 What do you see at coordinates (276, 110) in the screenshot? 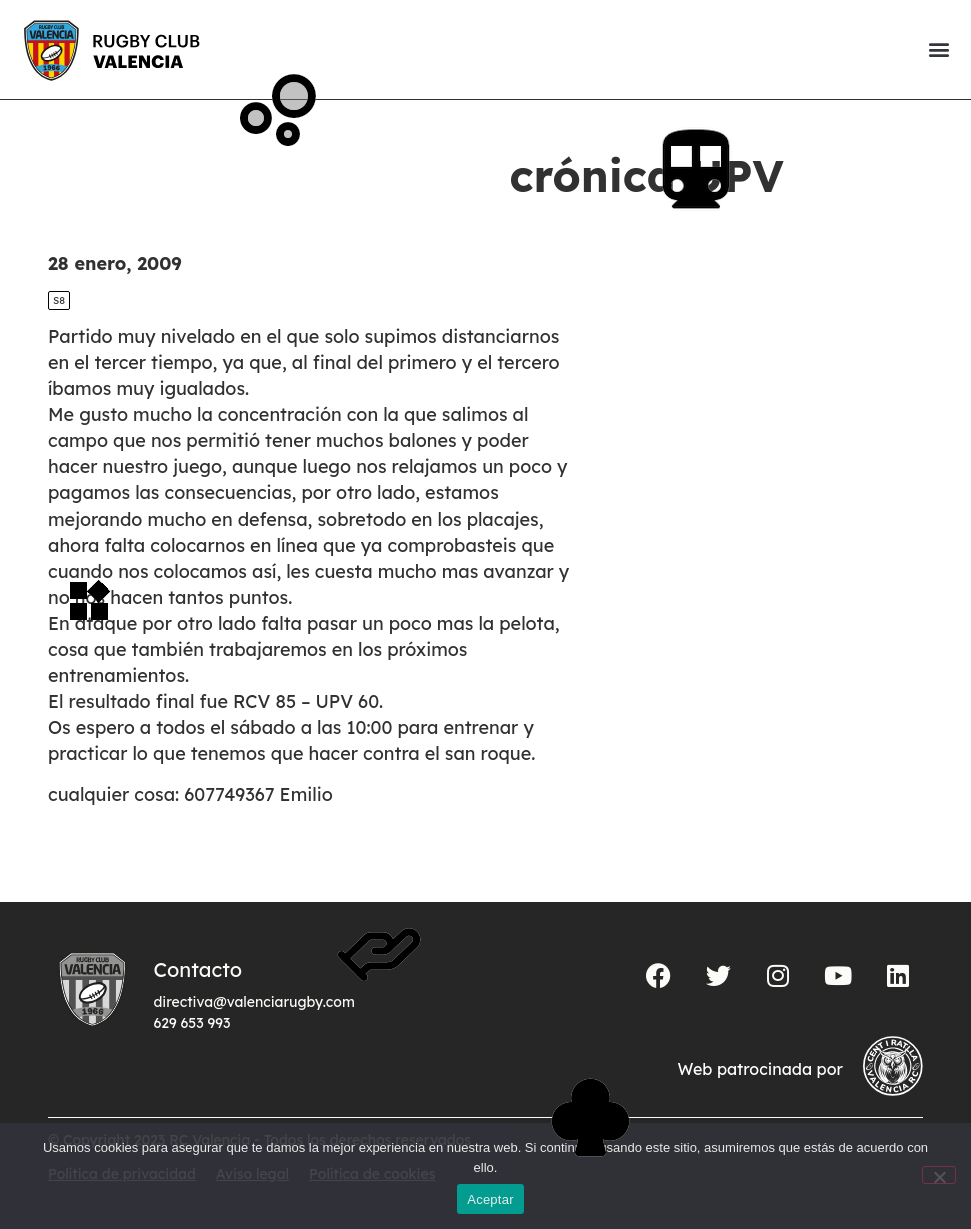
I see `view bubble chart visualization` at bounding box center [276, 110].